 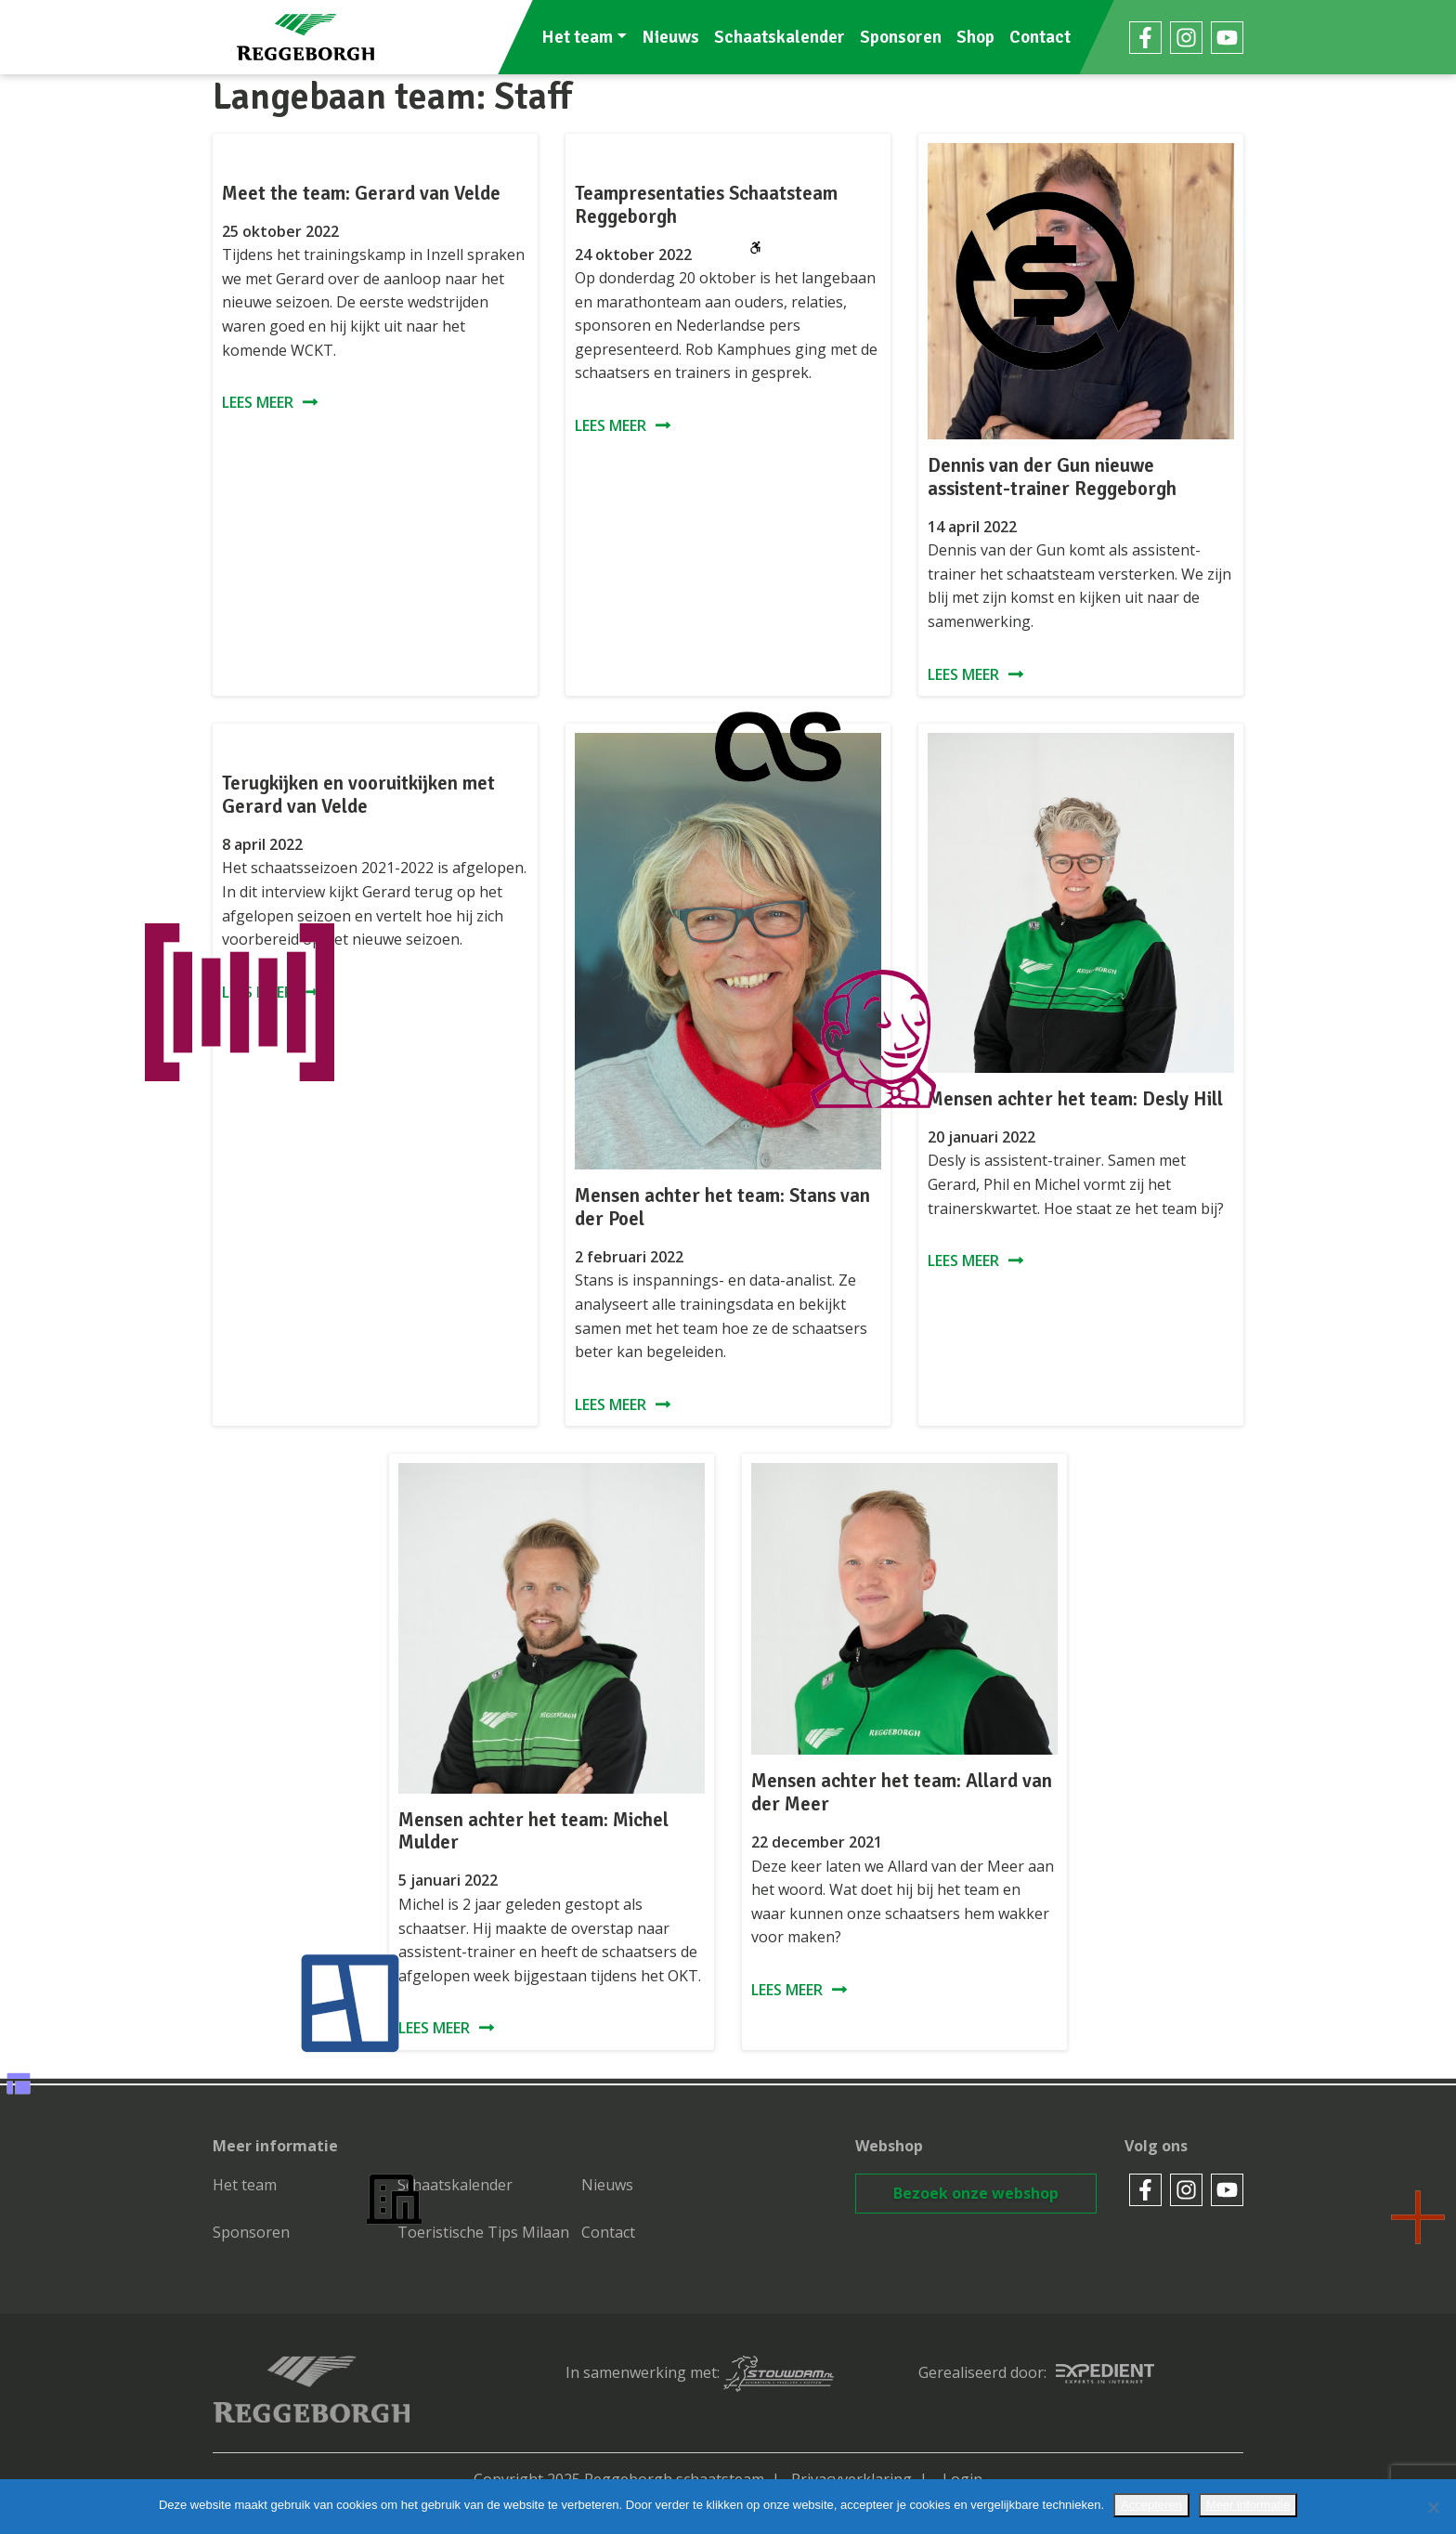 What do you see at coordinates (755, 247) in the screenshot?
I see `indicates wheelchair accessibility` at bounding box center [755, 247].